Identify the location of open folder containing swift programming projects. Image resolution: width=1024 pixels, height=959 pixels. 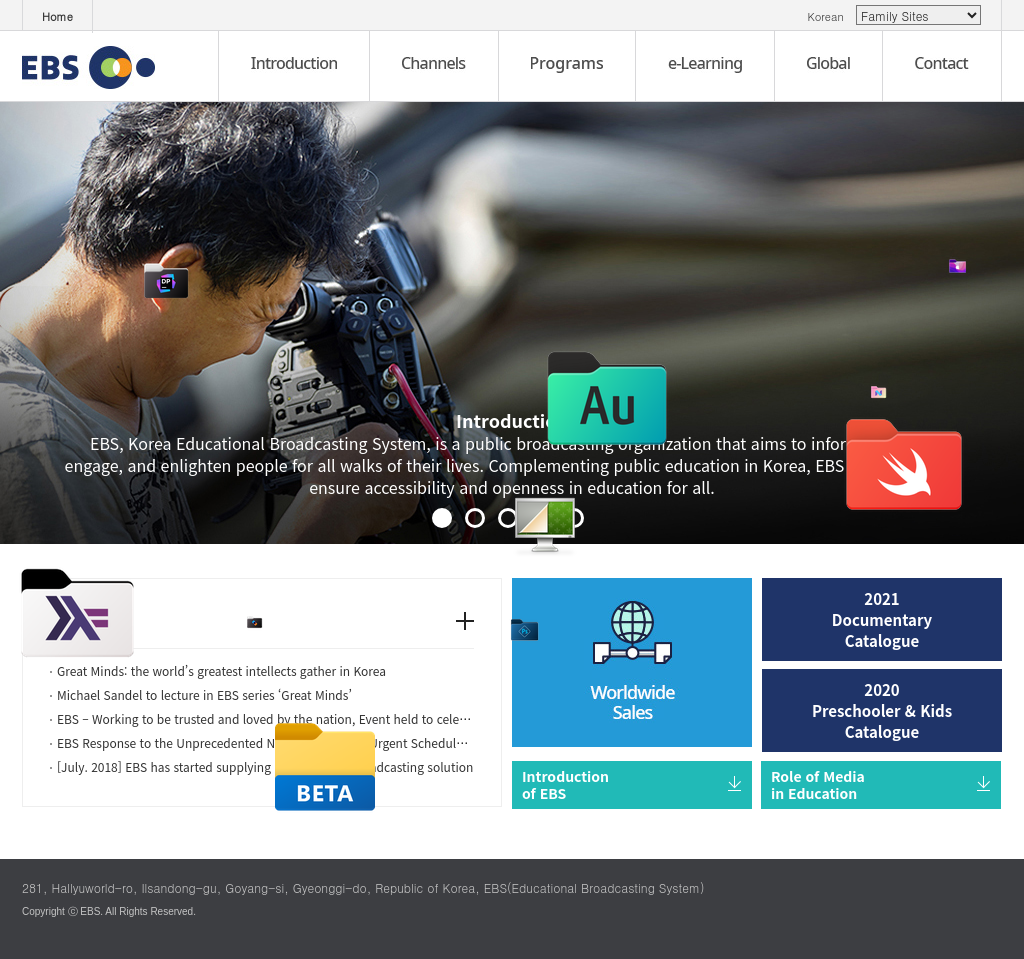
(903, 467).